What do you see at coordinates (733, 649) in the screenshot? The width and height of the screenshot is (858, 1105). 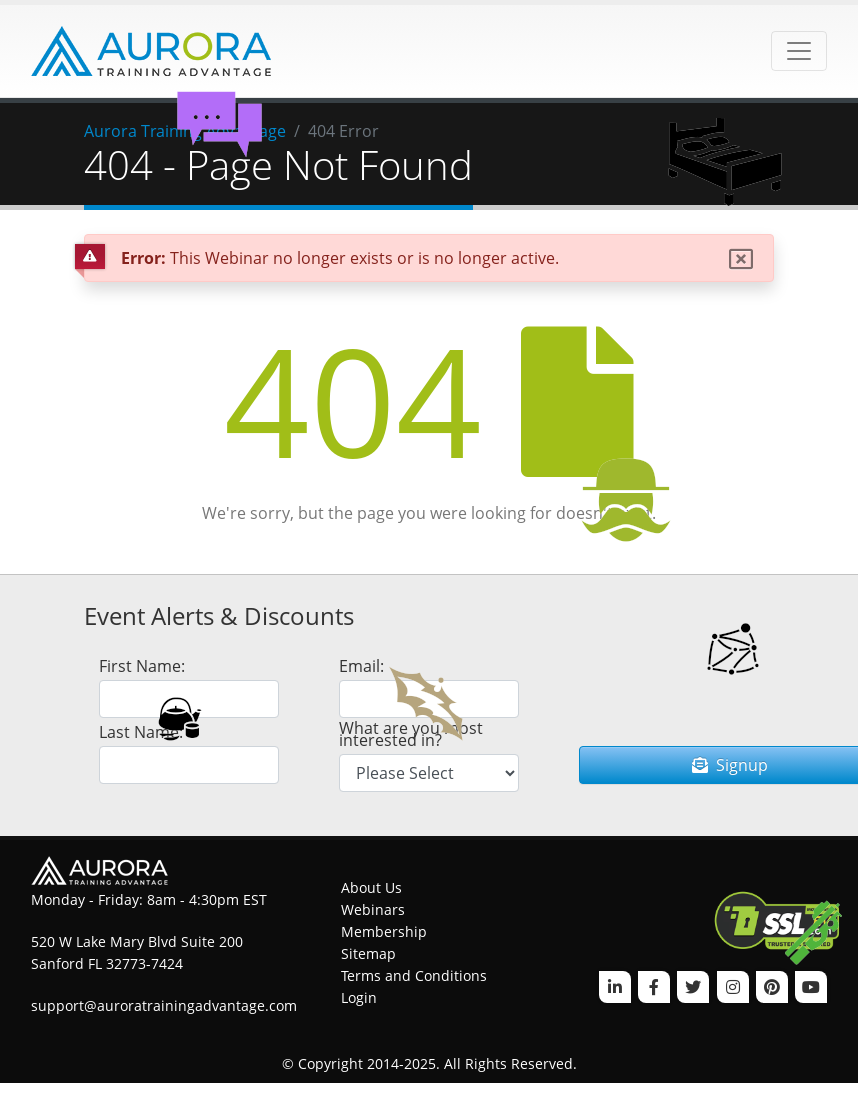 I see `view mesh network topology` at bounding box center [733, 649].